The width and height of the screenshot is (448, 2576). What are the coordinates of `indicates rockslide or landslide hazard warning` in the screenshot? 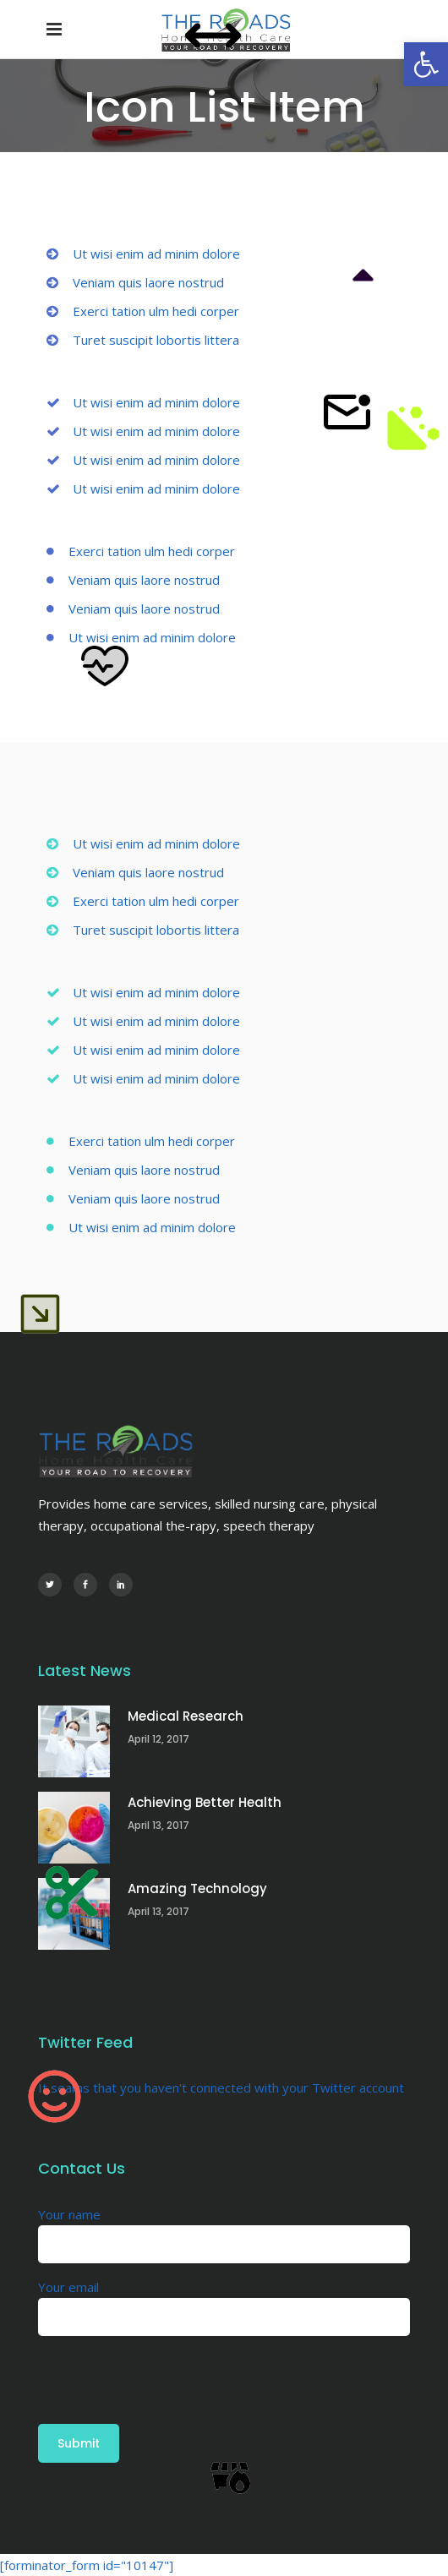 It's located at (413, 427).